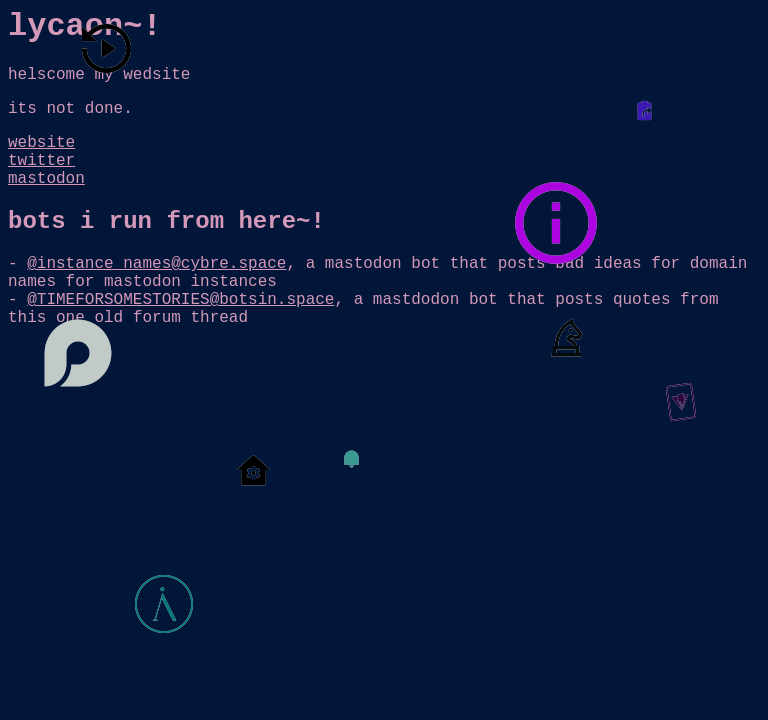 This screenshot has width=768, height=720. What do you see at coordinates (644, 110) in the screenshot?
I see `share battery power with another device` at bounding box center [644, 110].